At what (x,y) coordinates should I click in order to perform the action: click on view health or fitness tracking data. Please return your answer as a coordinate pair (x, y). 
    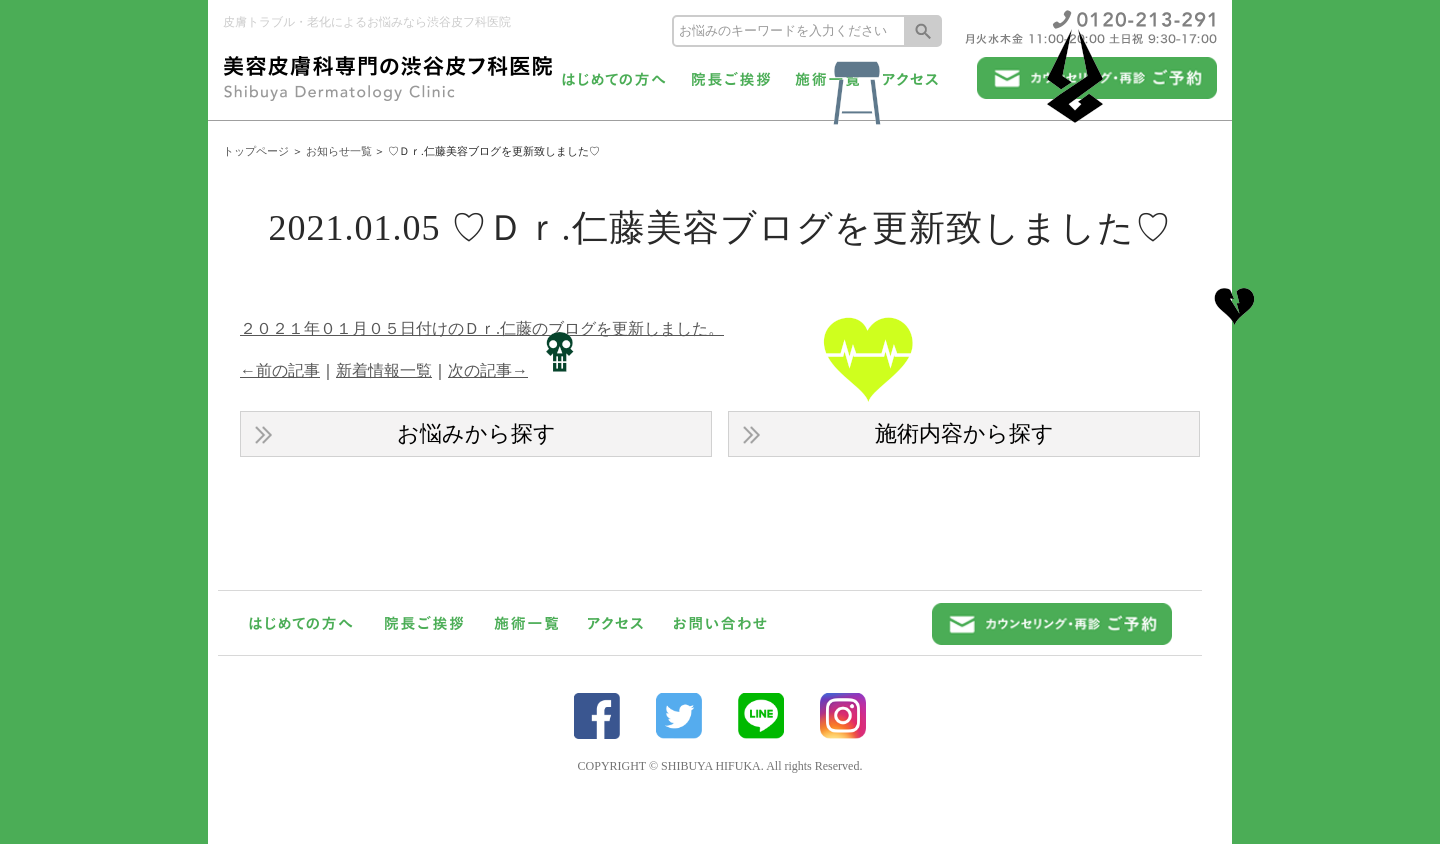
    Looking at the image, I should click on (868, 360).